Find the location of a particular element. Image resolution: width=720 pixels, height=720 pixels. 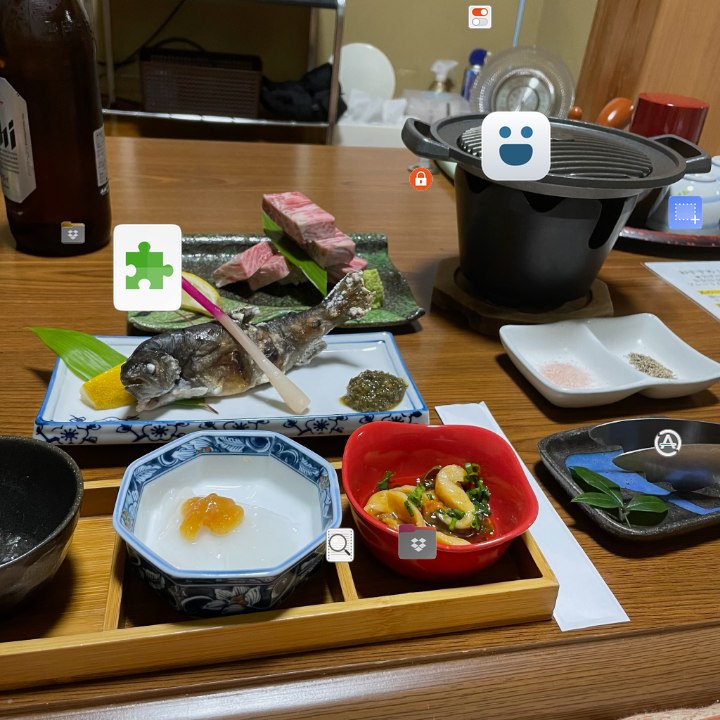

open dropbox synced folder is located at coordinates (417, 541).